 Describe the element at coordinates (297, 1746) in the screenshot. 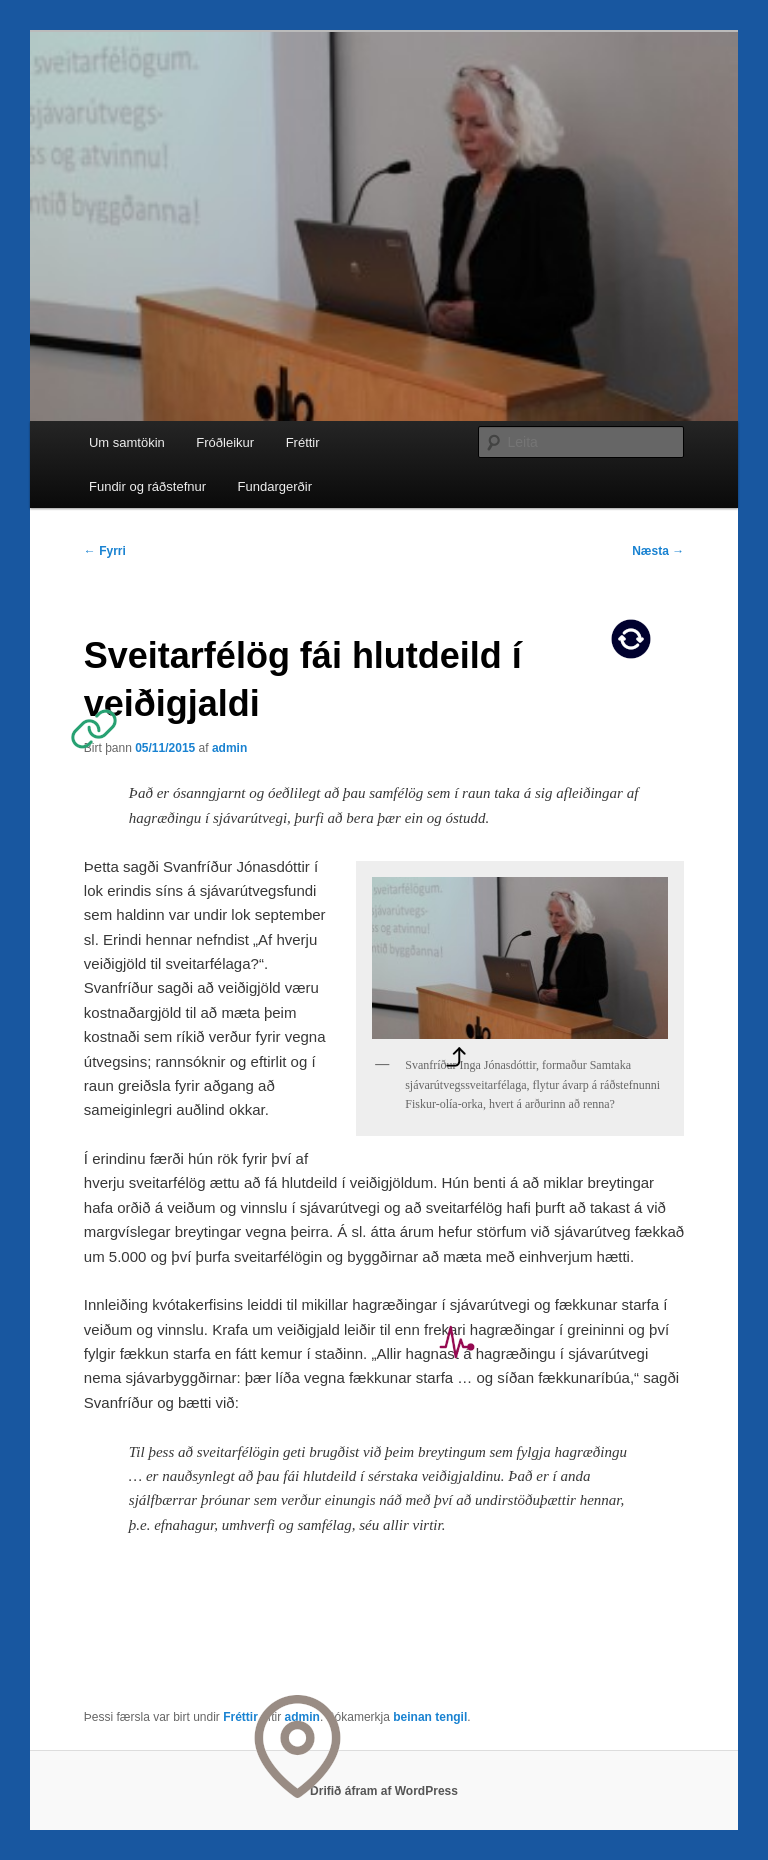

I see `view location on map` at that location.